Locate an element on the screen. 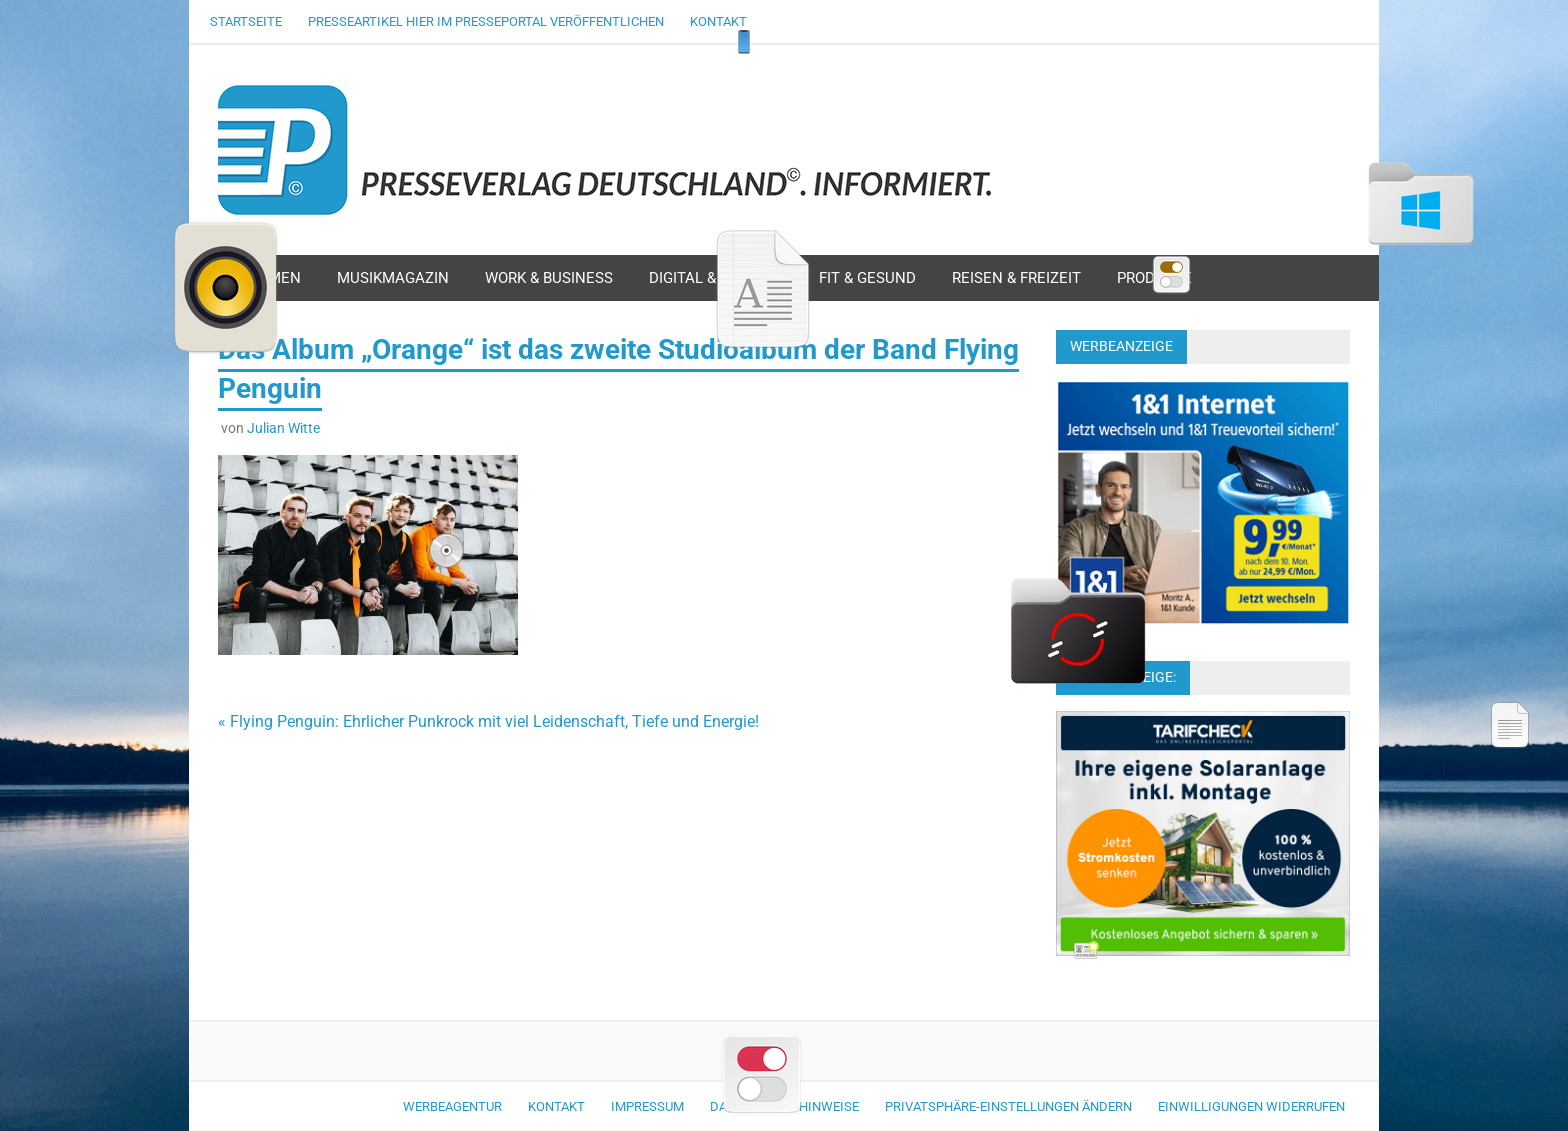  add a new contact is located at coordinates (1085, 949).